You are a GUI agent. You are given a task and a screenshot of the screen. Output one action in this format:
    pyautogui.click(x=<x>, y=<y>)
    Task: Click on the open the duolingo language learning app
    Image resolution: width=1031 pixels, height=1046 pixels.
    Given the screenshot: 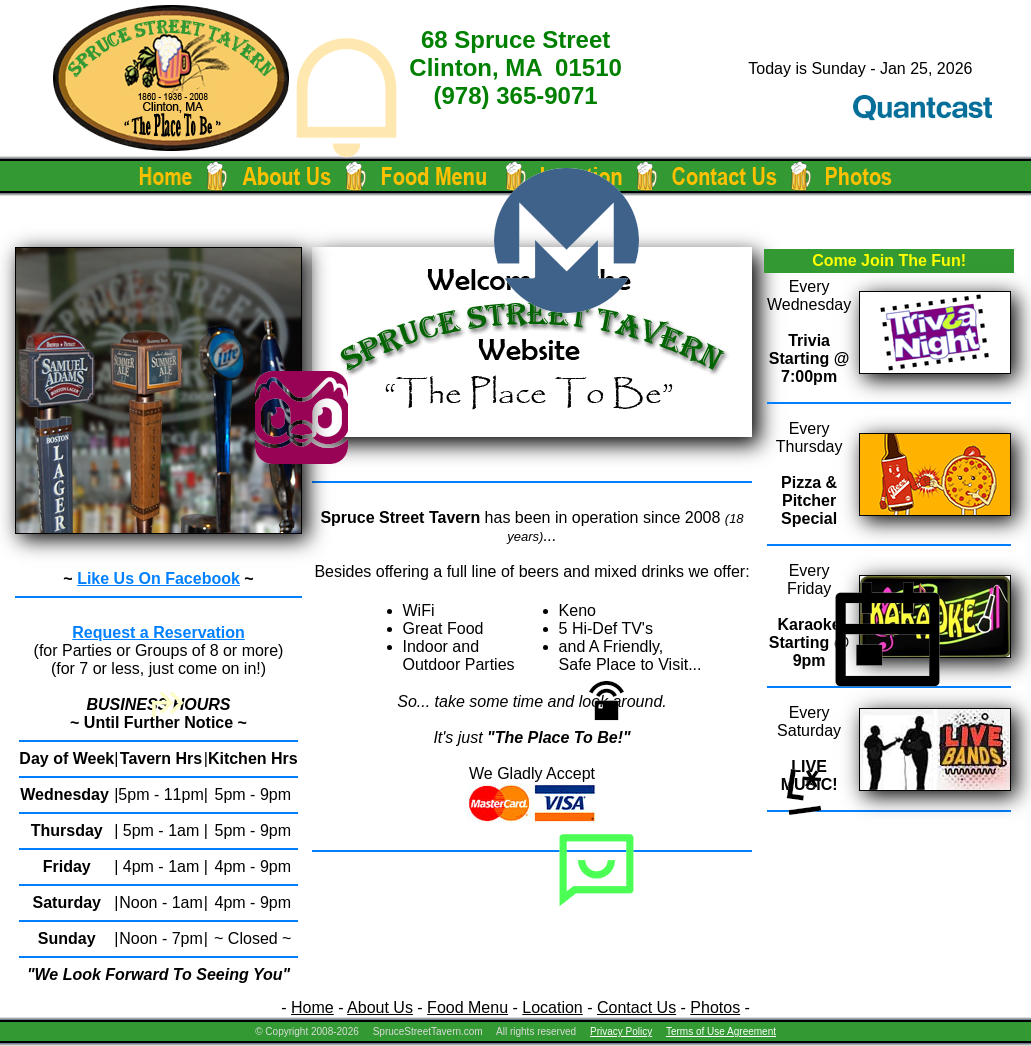 What is the action you would take?
    pyautogui.click(x=301, y=417)
    